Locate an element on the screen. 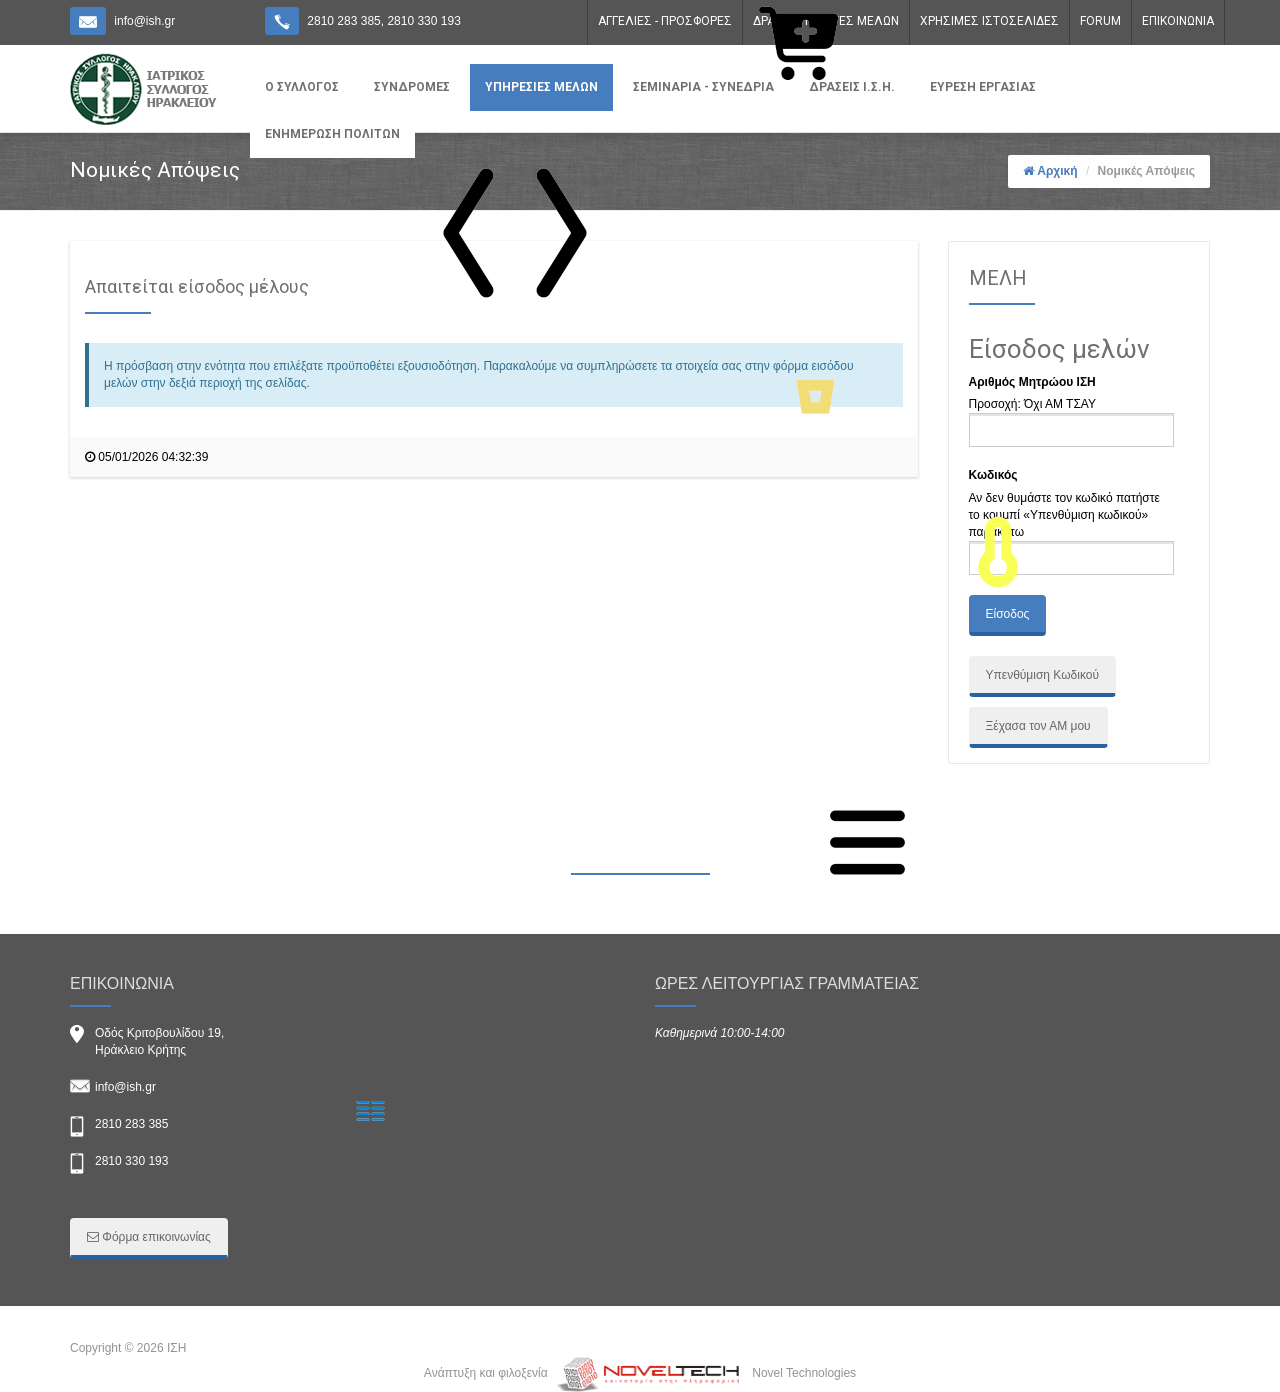  open bitbucket repository is located at coordinates (815, 396).